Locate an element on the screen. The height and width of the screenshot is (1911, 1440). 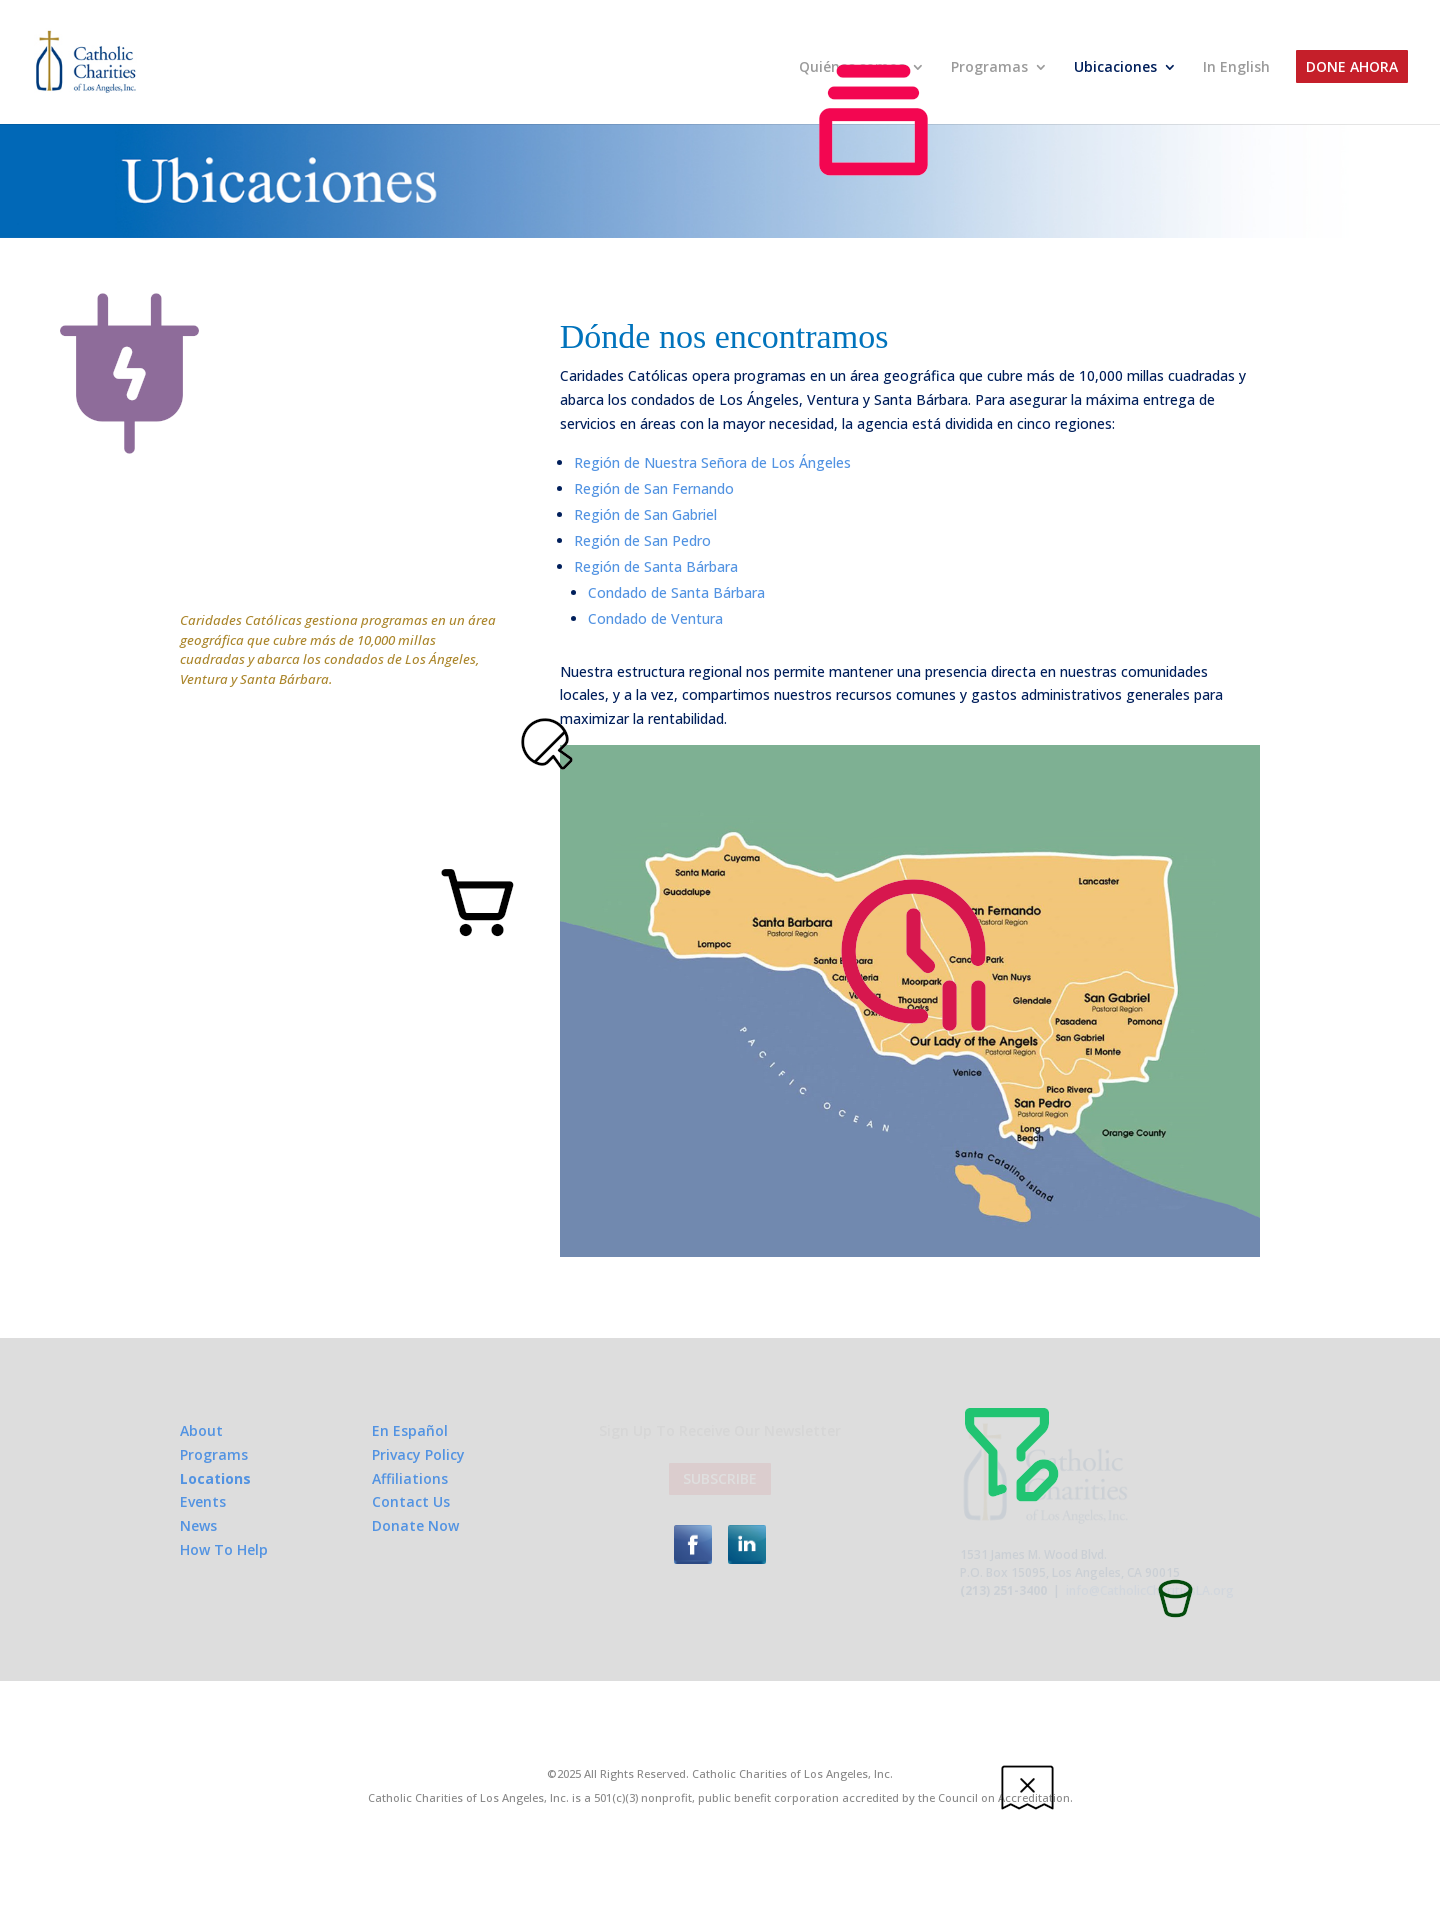
view your shopping cart is located at coordinates (478, 902).